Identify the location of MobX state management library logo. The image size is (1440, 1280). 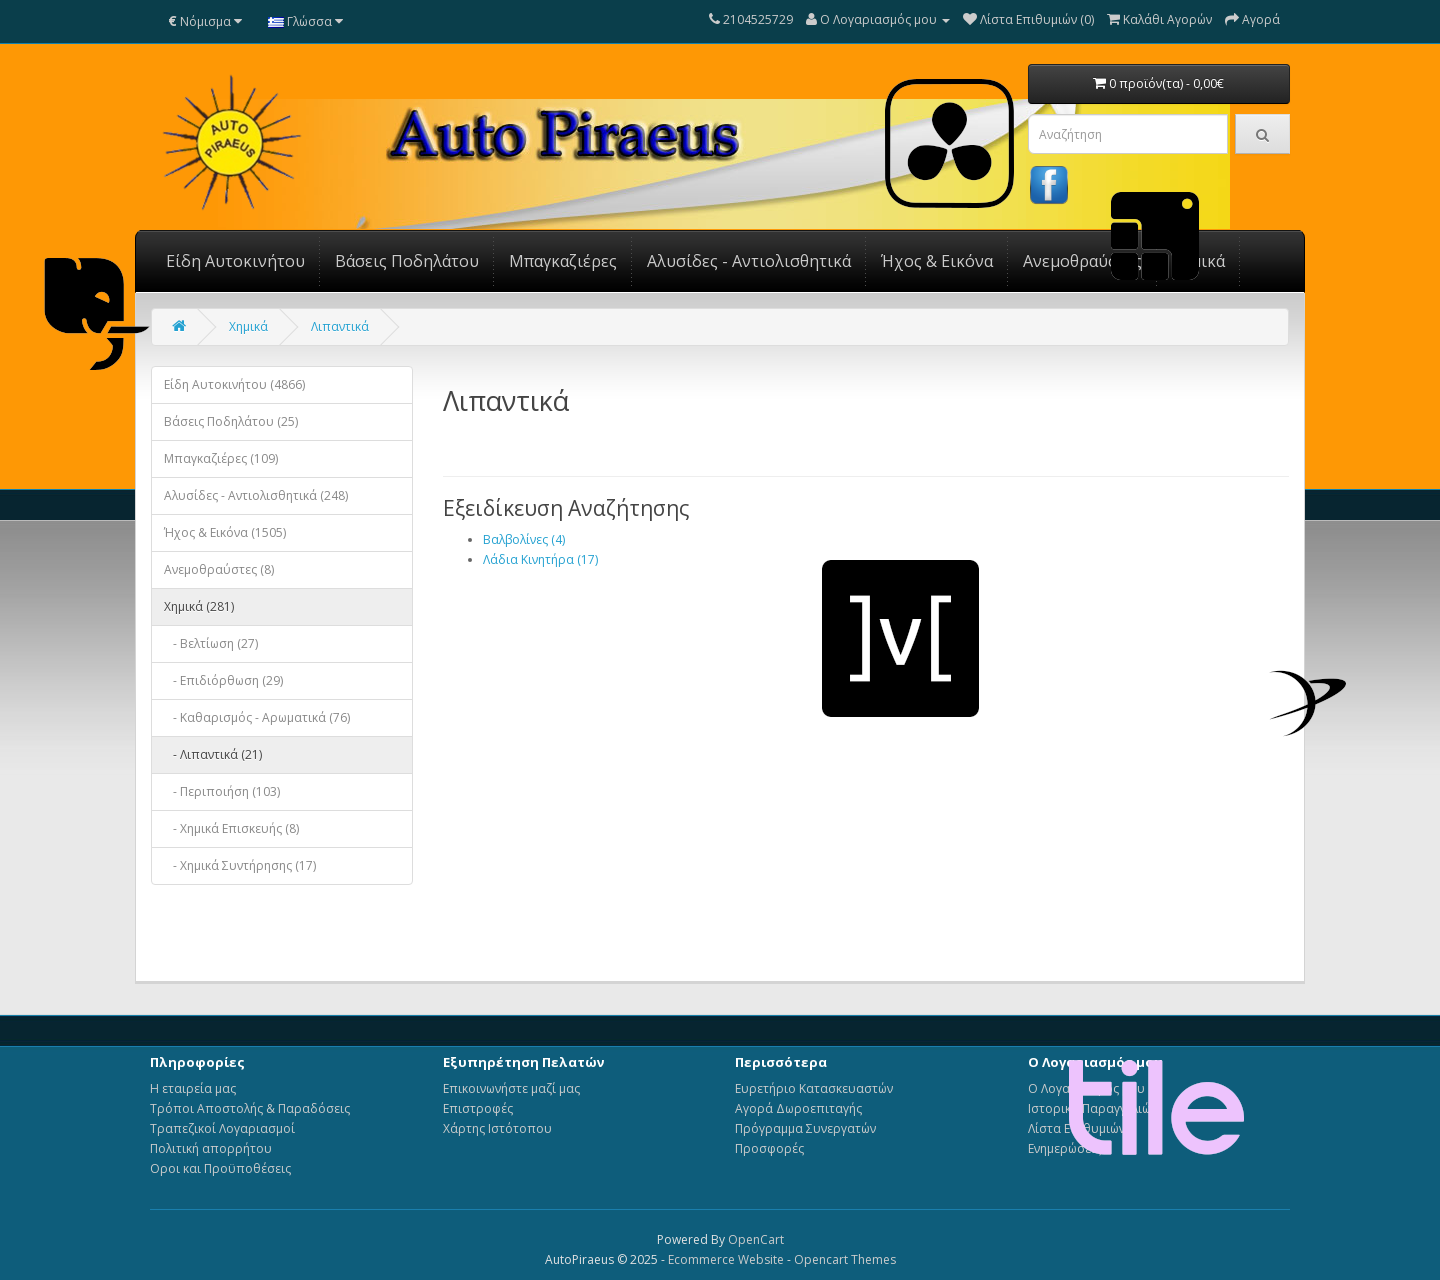
(900, 638).